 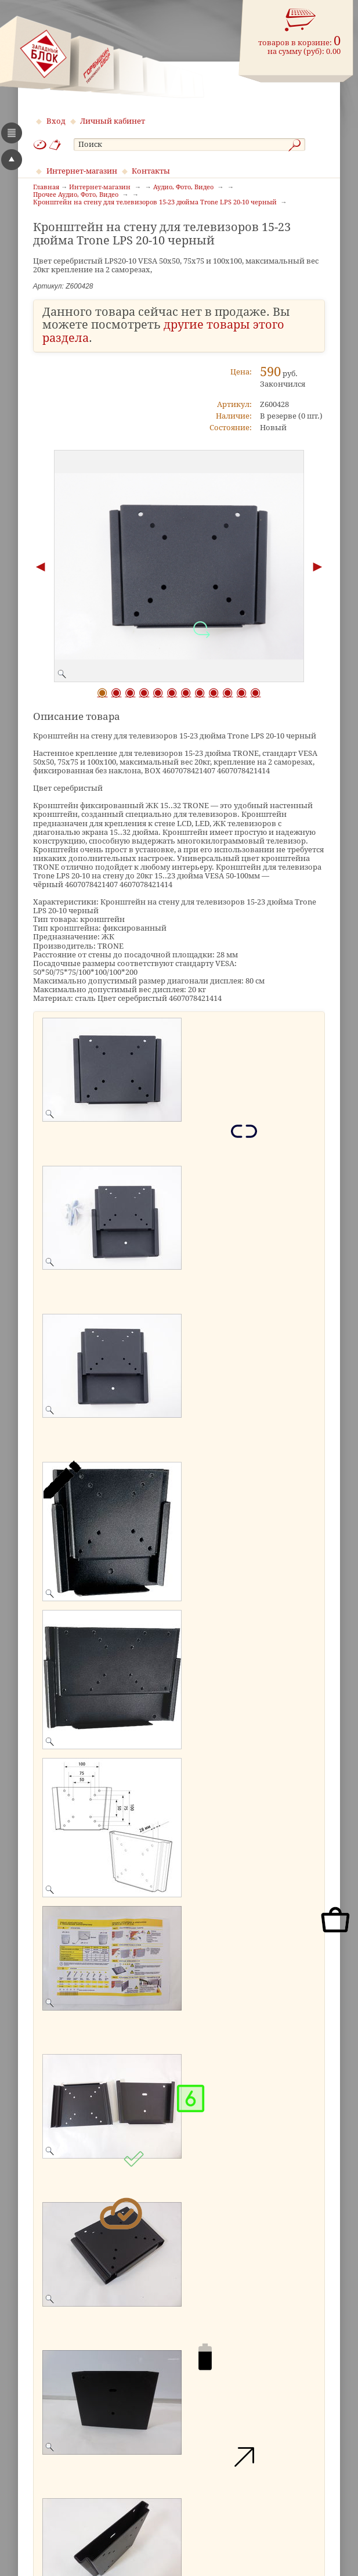 I want to click on confirm or submit an action, so click(x=133, y=2159).